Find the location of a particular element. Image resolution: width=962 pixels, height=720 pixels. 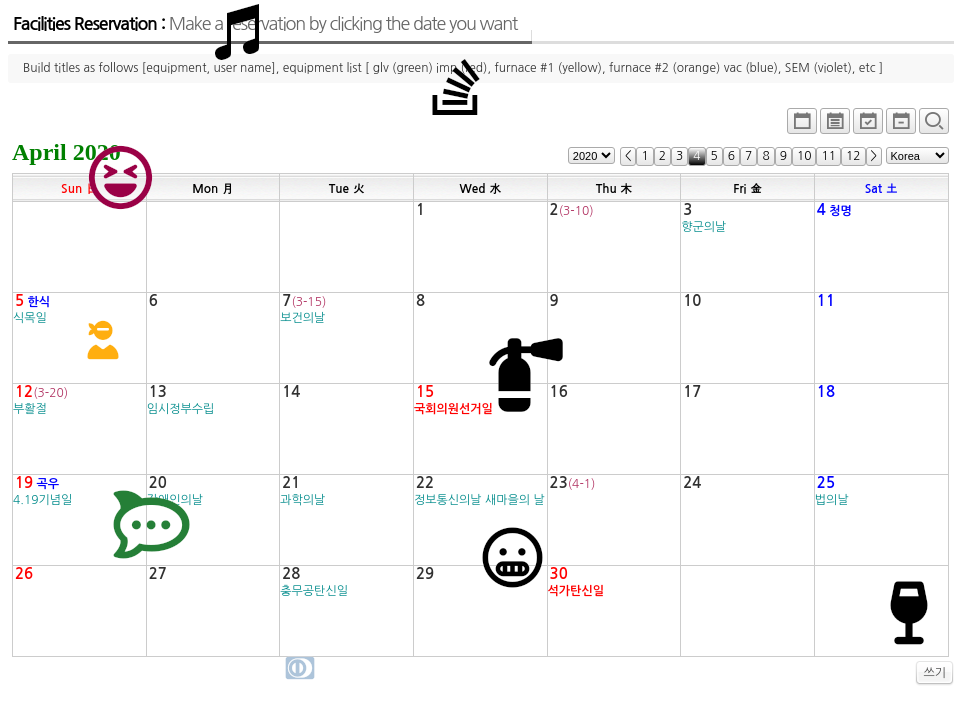

react with a laughing emoji is located at coordinates (120, 177).